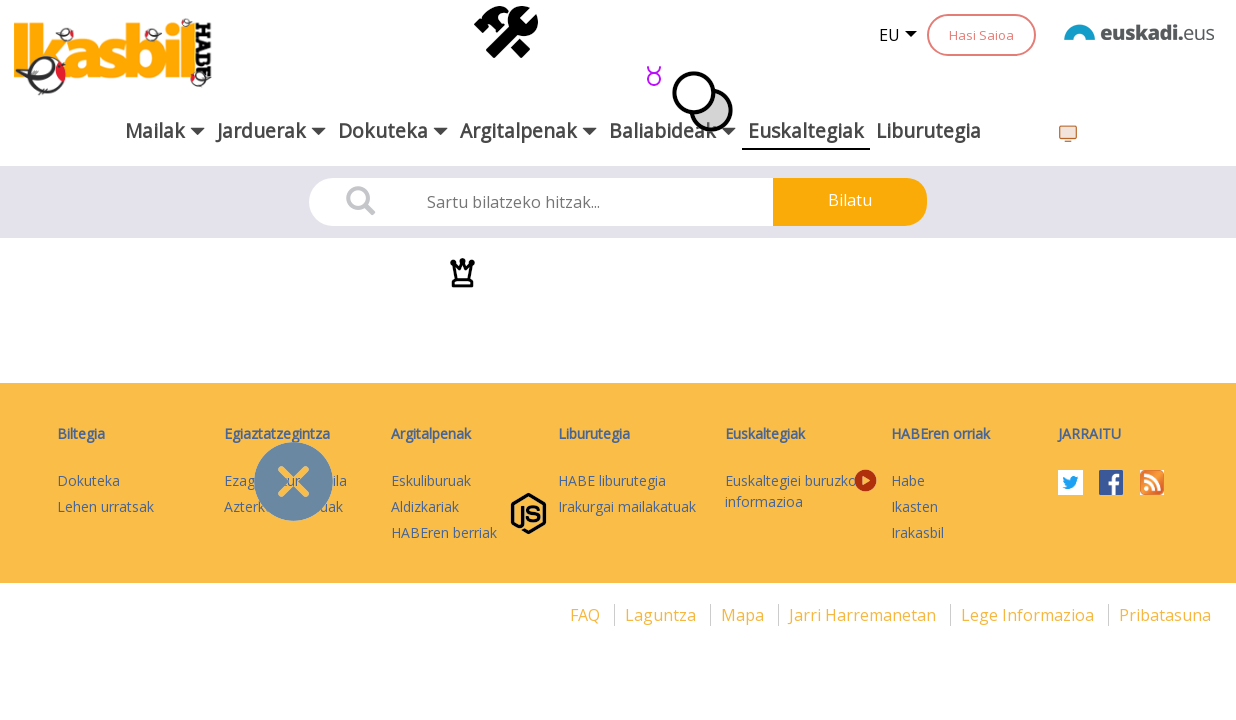 The image size is (1236, 720). Describe the element at coordinates (293, 481) in the screenshot. I see `close or dismiss a dialog` at that location.